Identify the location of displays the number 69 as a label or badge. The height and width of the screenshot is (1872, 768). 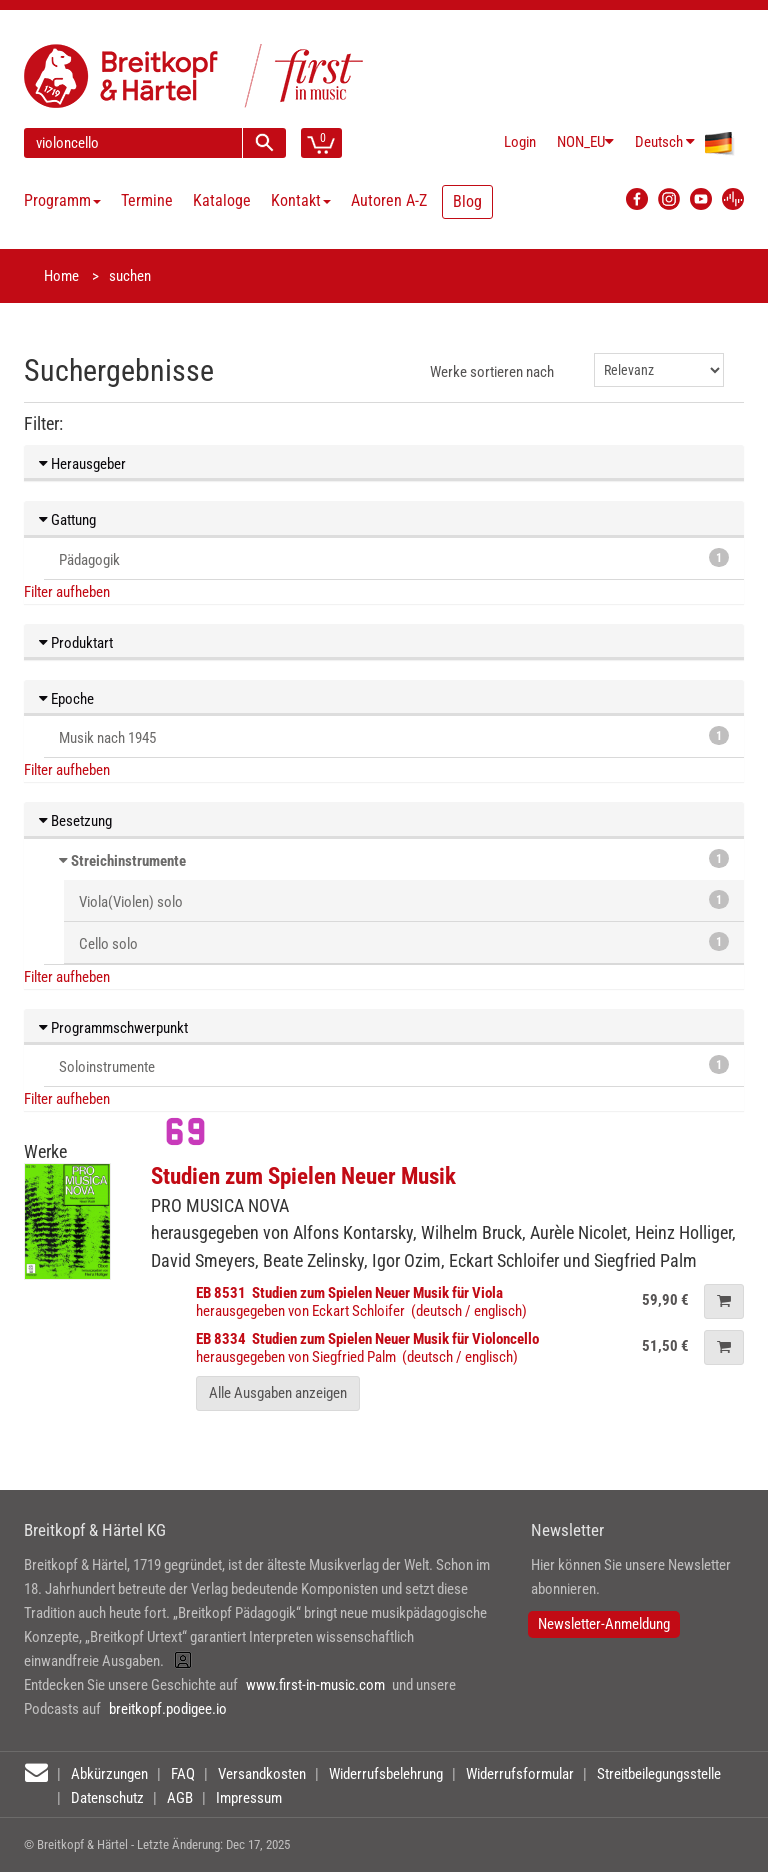
(185, 1131).